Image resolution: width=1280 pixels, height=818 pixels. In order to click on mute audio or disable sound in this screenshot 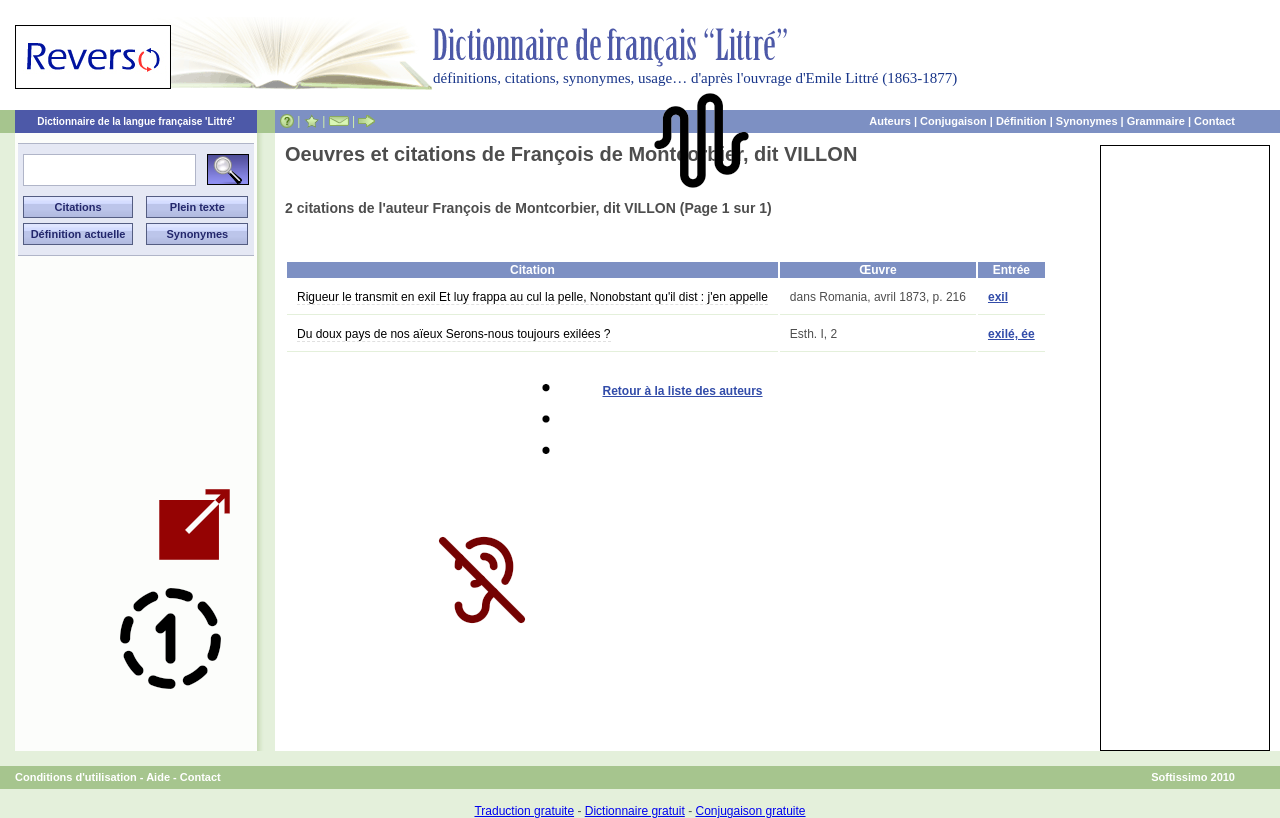, I will do `click(482, 580)`.